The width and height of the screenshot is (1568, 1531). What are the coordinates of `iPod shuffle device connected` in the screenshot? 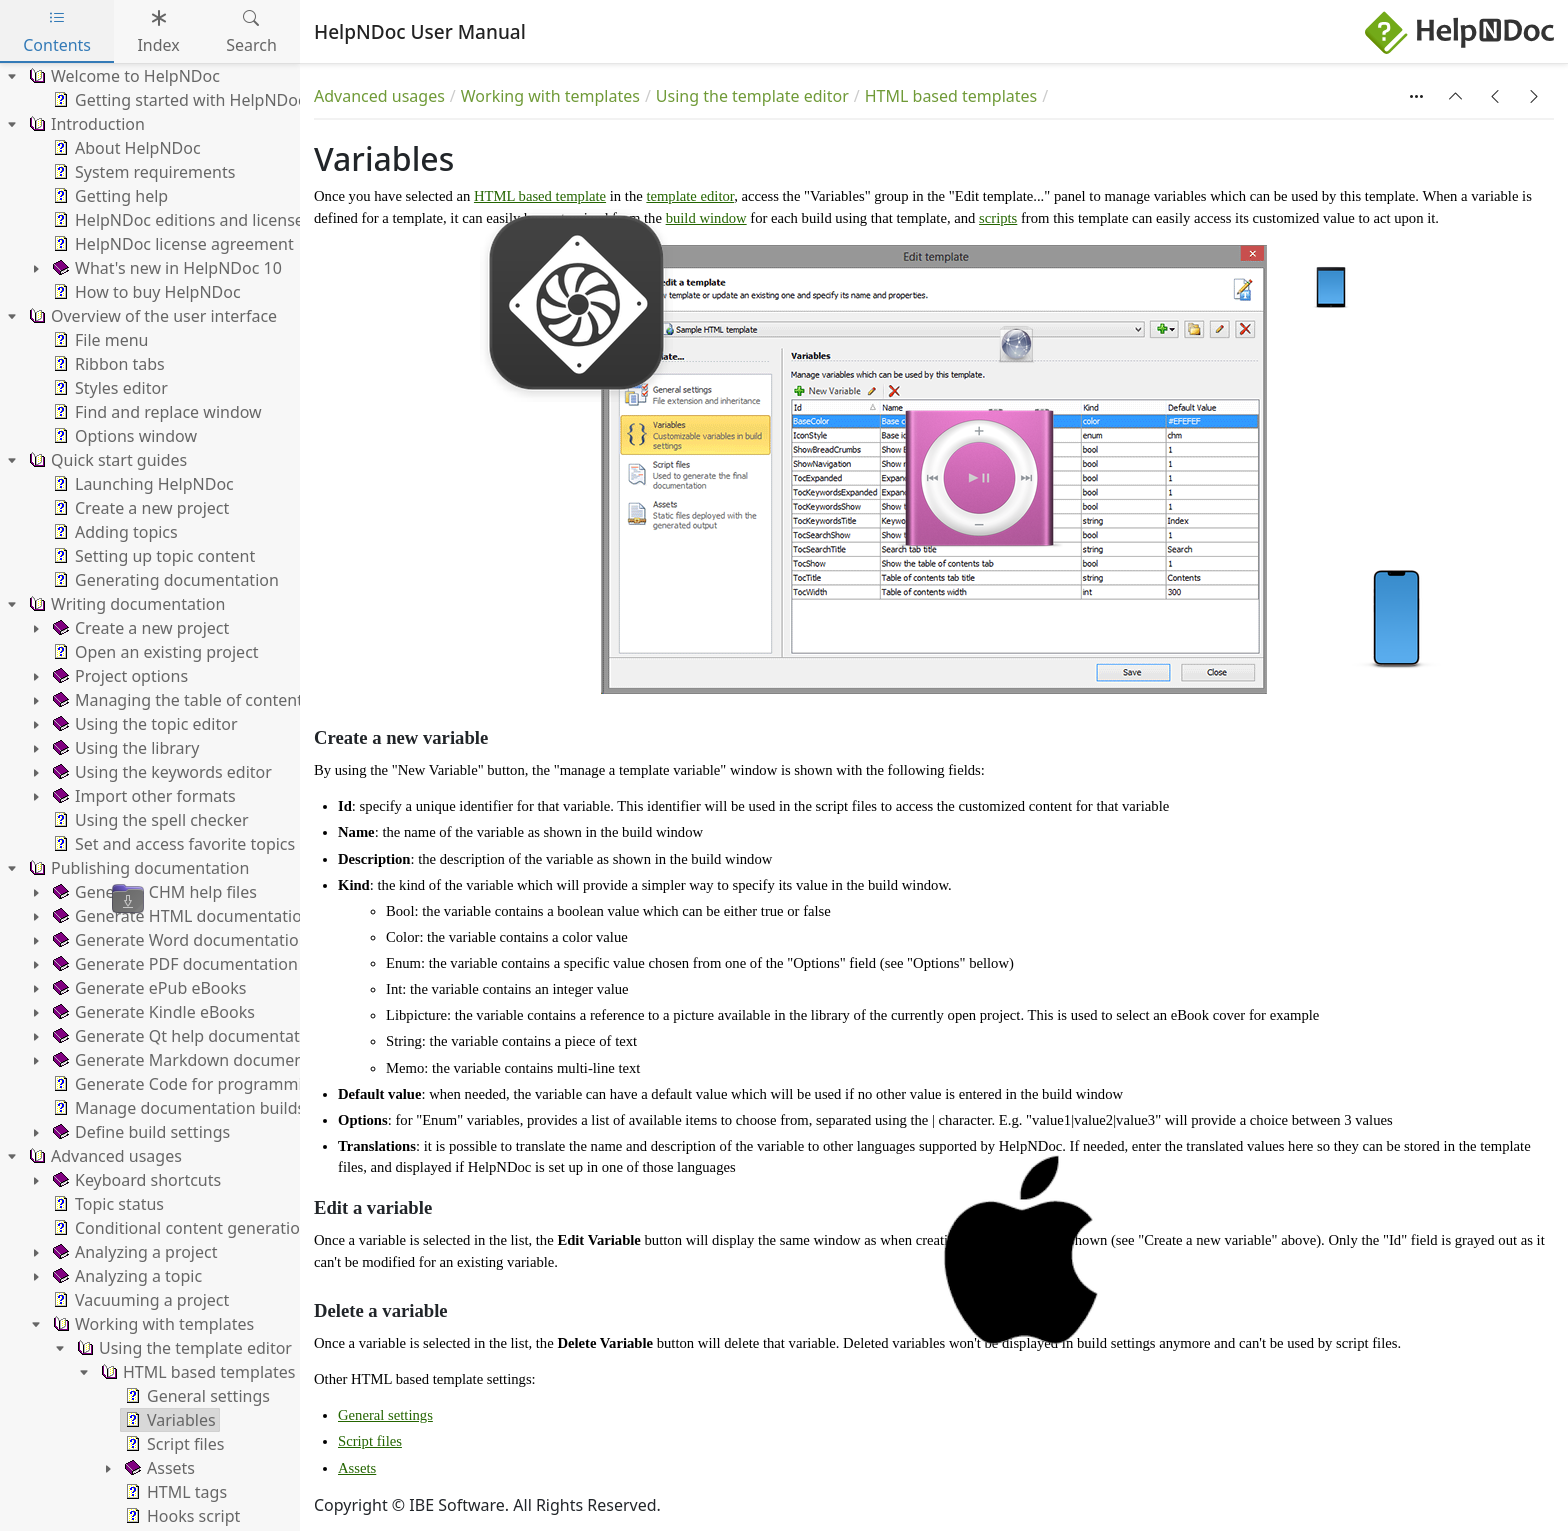 It's located at (979, 477).